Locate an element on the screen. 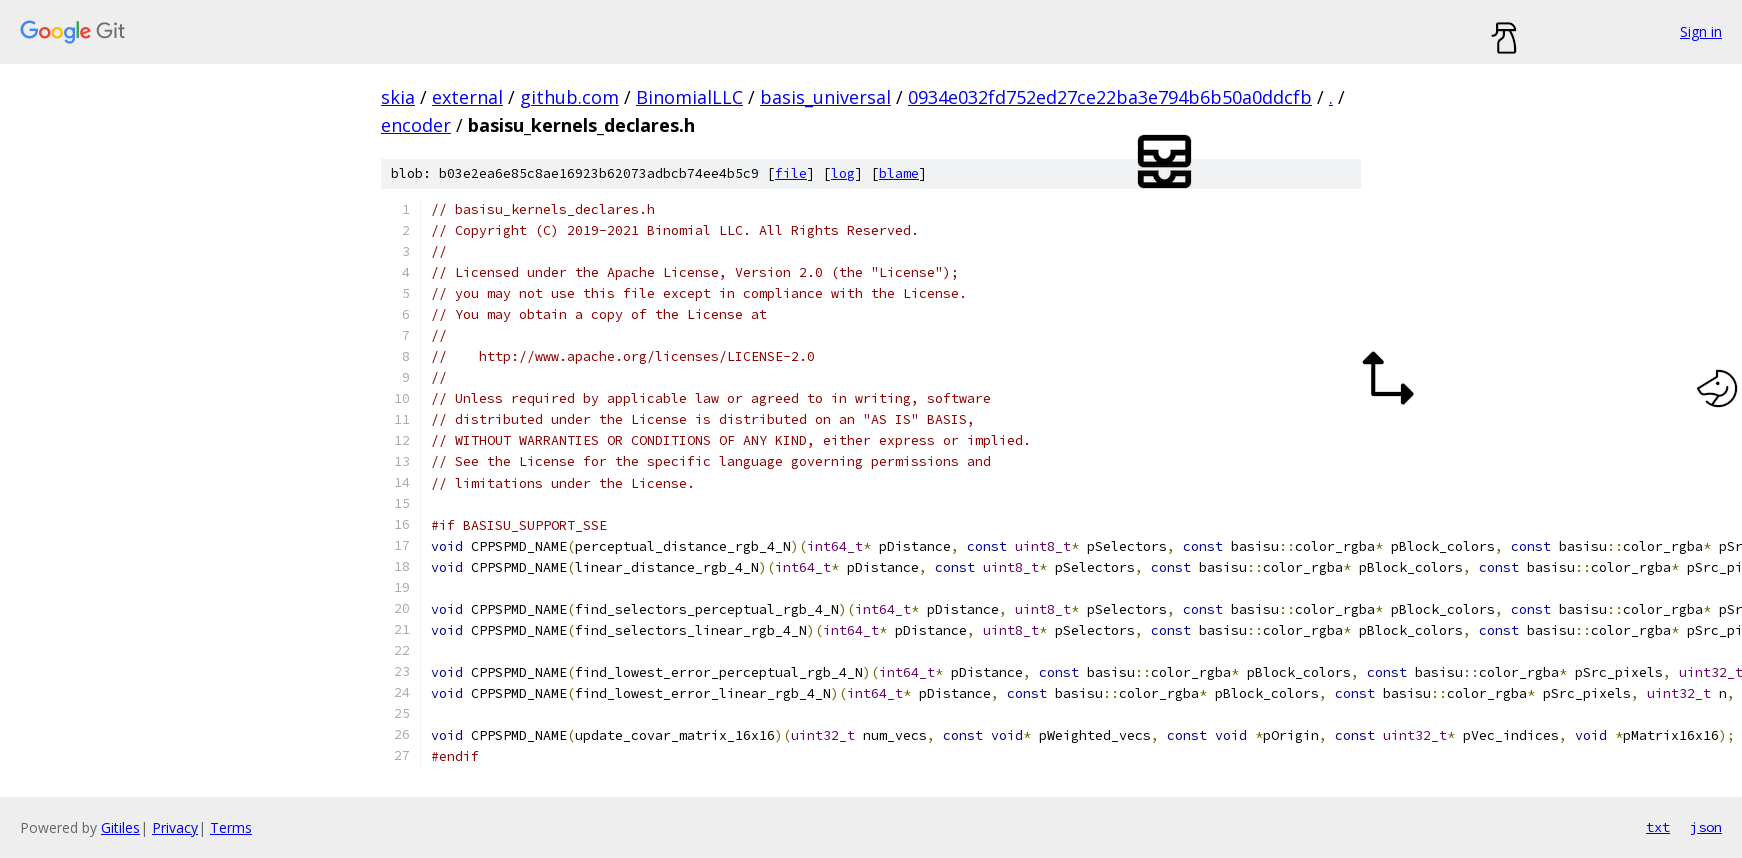 The image size is (1742, 858). indicates a vector path or directional flow is located at coordinates (1386, 377).